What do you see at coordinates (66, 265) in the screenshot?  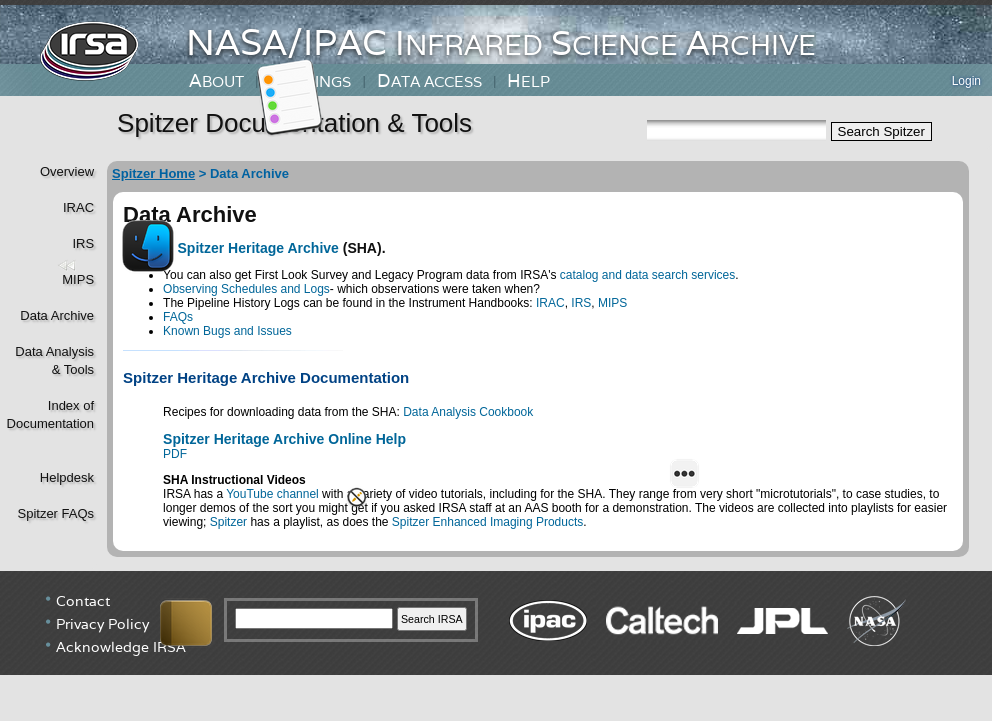 I see `seek forward in media (right-to-left interface)` at bounding box center [66, 265].